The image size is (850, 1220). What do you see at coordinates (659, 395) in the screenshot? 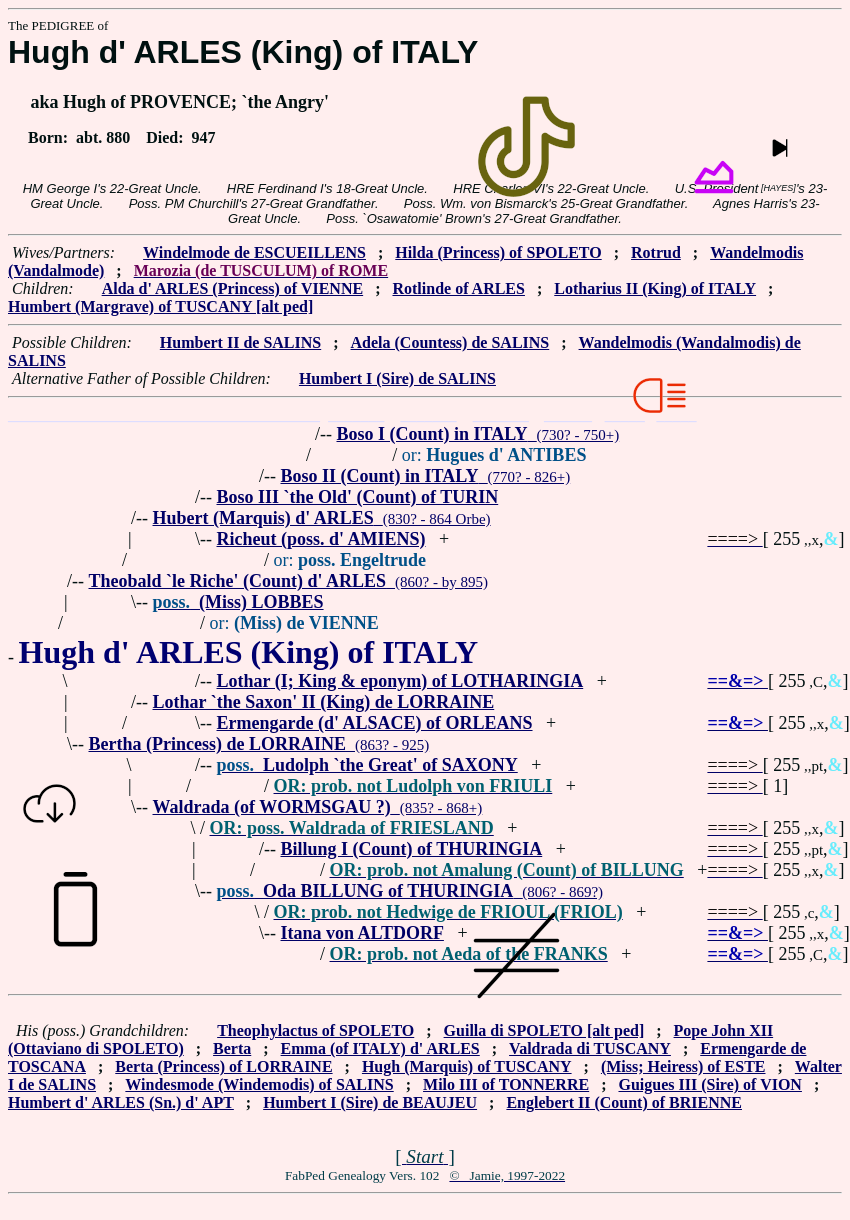
I see `toggle vehicle headlights on/off` at bounding box center [659, 395].